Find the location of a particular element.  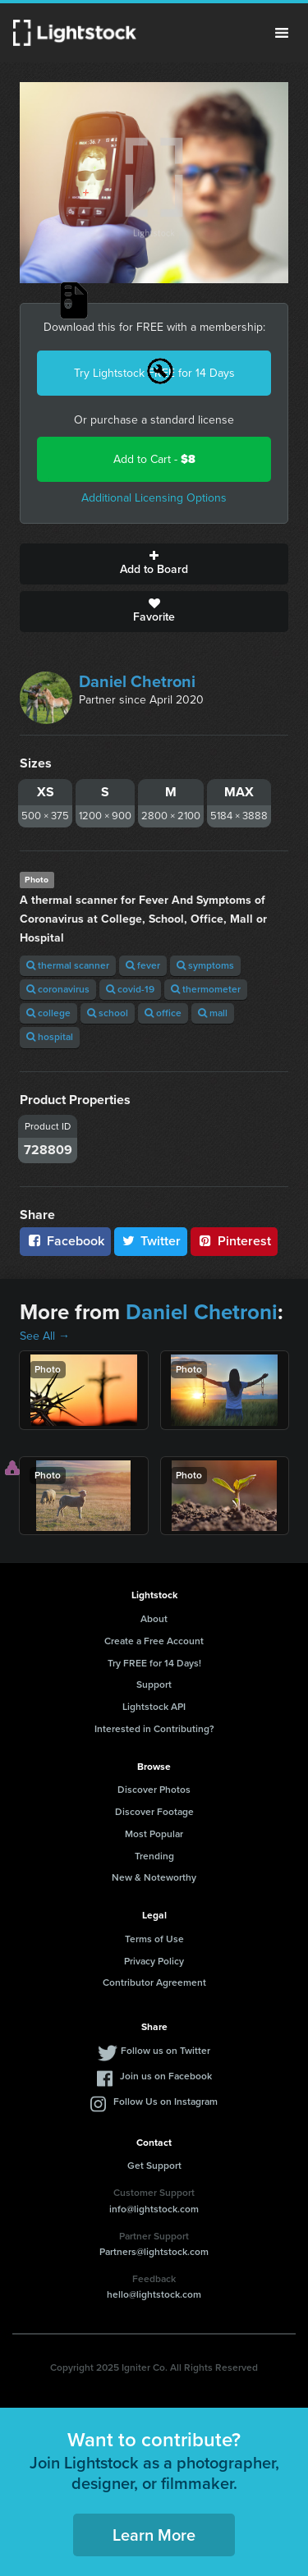

access settings or configuration options is located at coordinates (160, 371).